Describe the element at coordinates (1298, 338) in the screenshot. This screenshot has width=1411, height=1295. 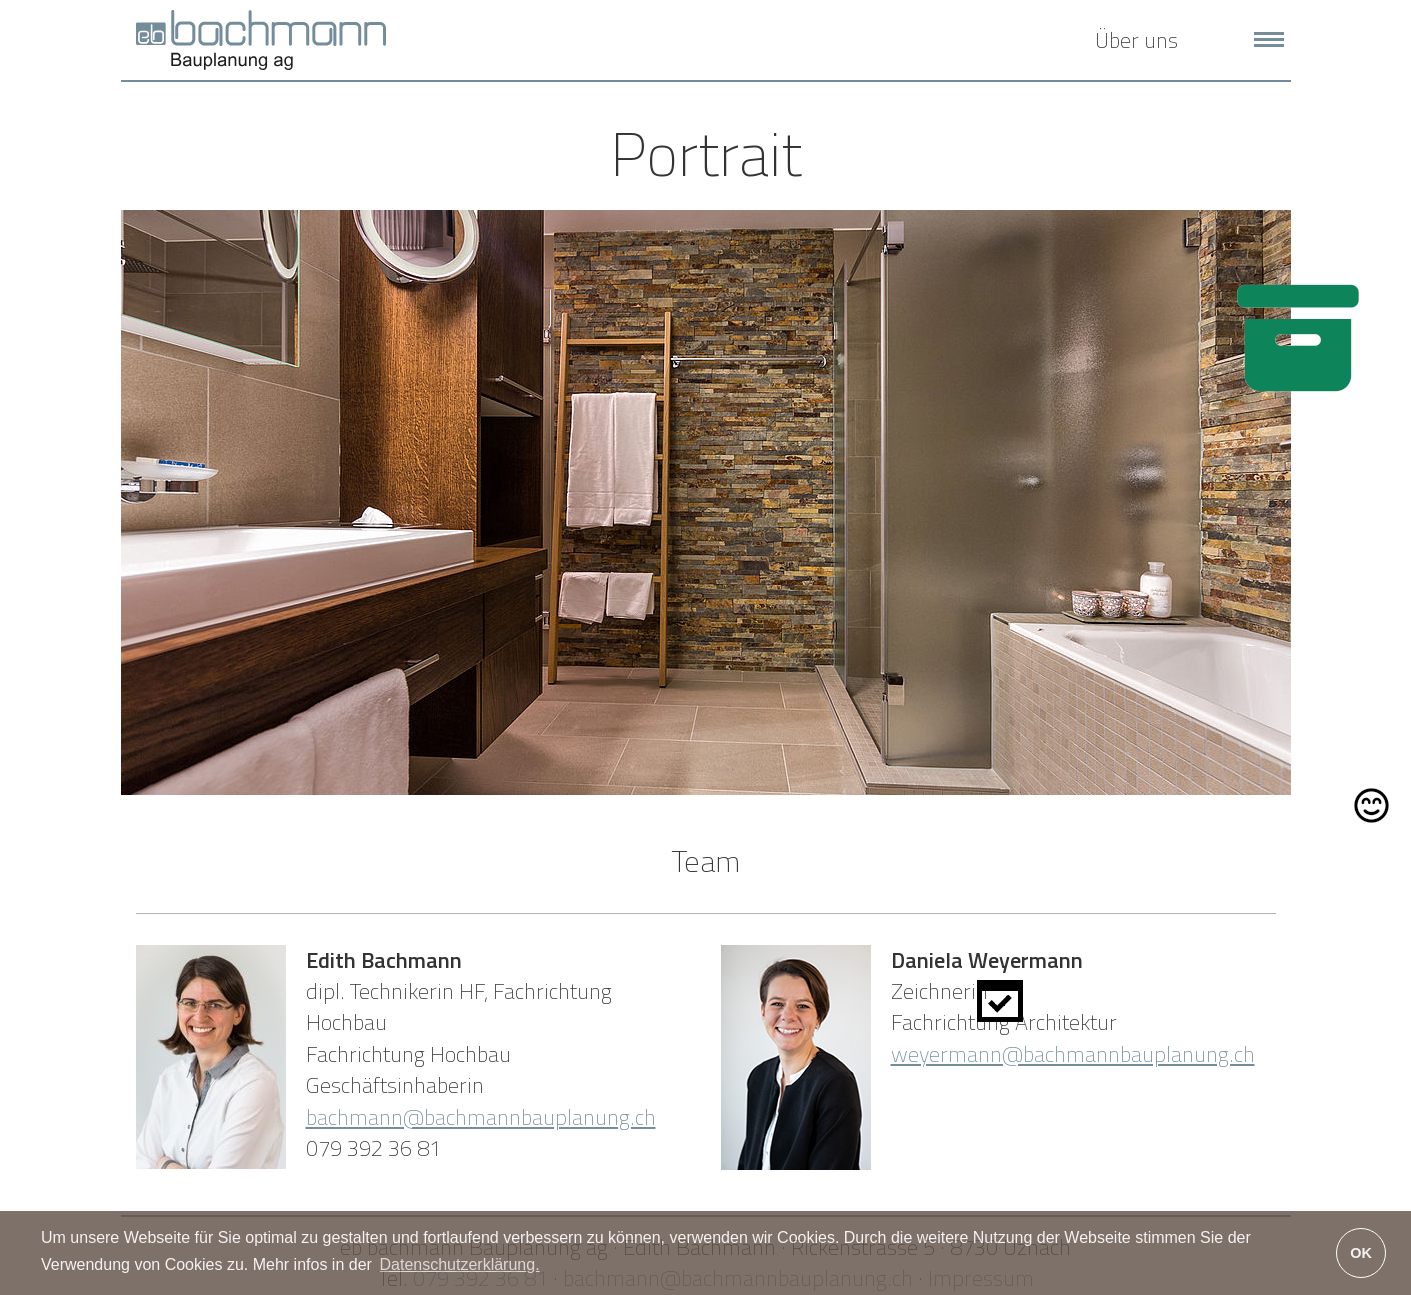
I see `archive this item` at that location.